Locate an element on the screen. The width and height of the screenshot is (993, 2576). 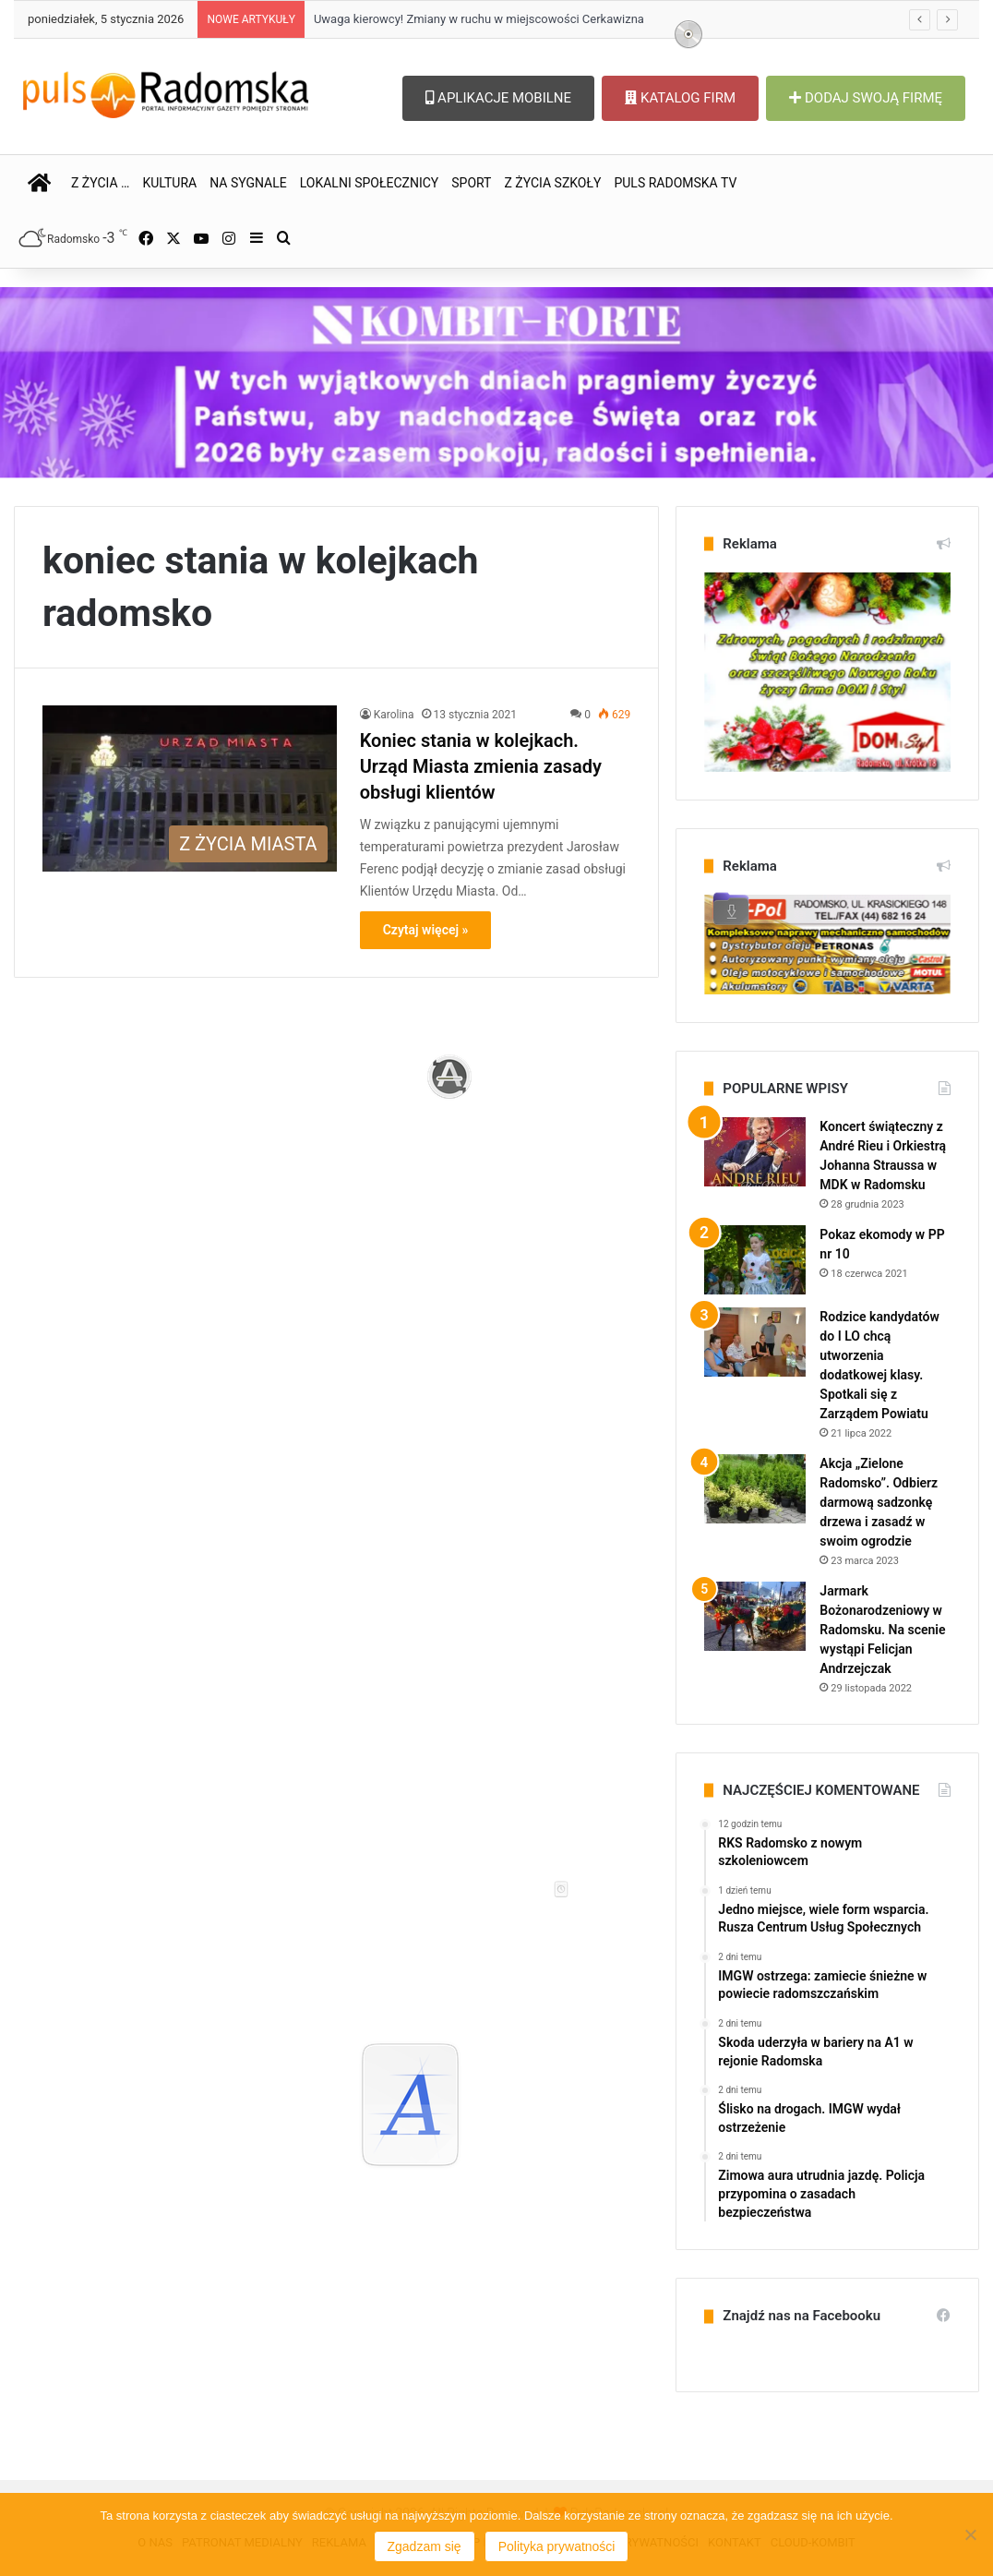
image is currently loading is located at coordinates (561, 1889).